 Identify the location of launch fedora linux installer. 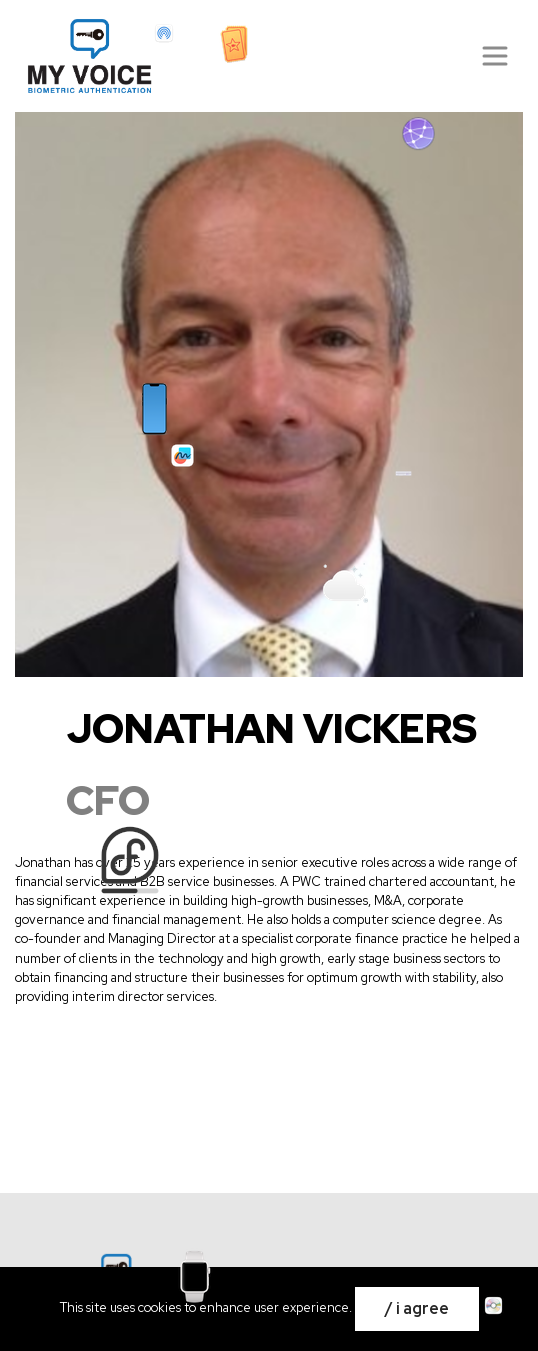
(130, 860).